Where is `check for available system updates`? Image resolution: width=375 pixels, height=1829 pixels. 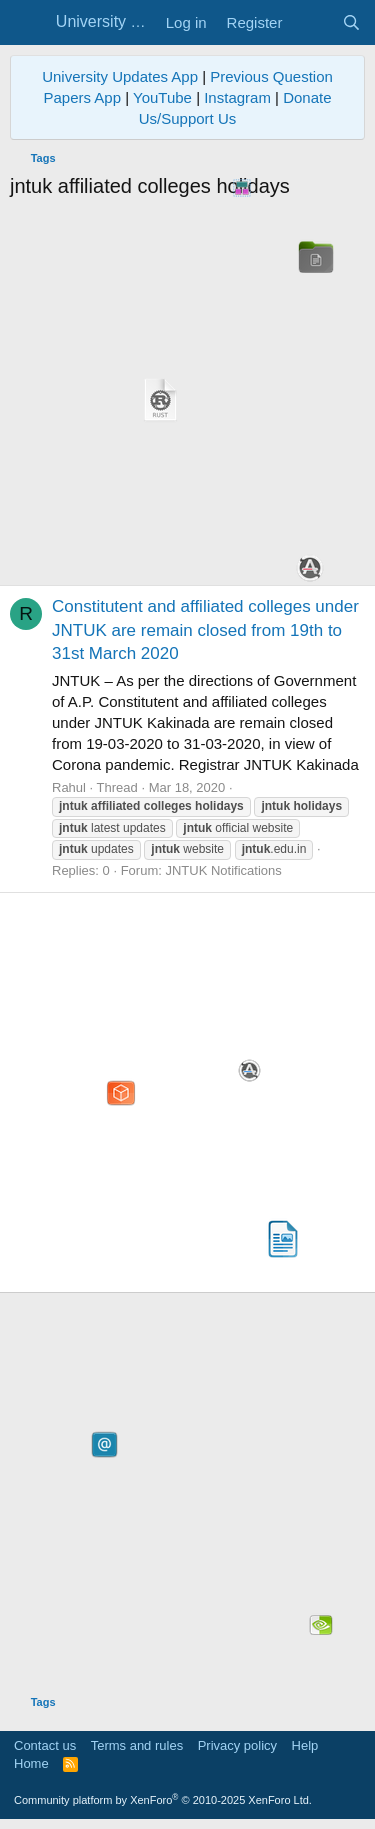 check for available system updates is located at coordinates (249, 1070).